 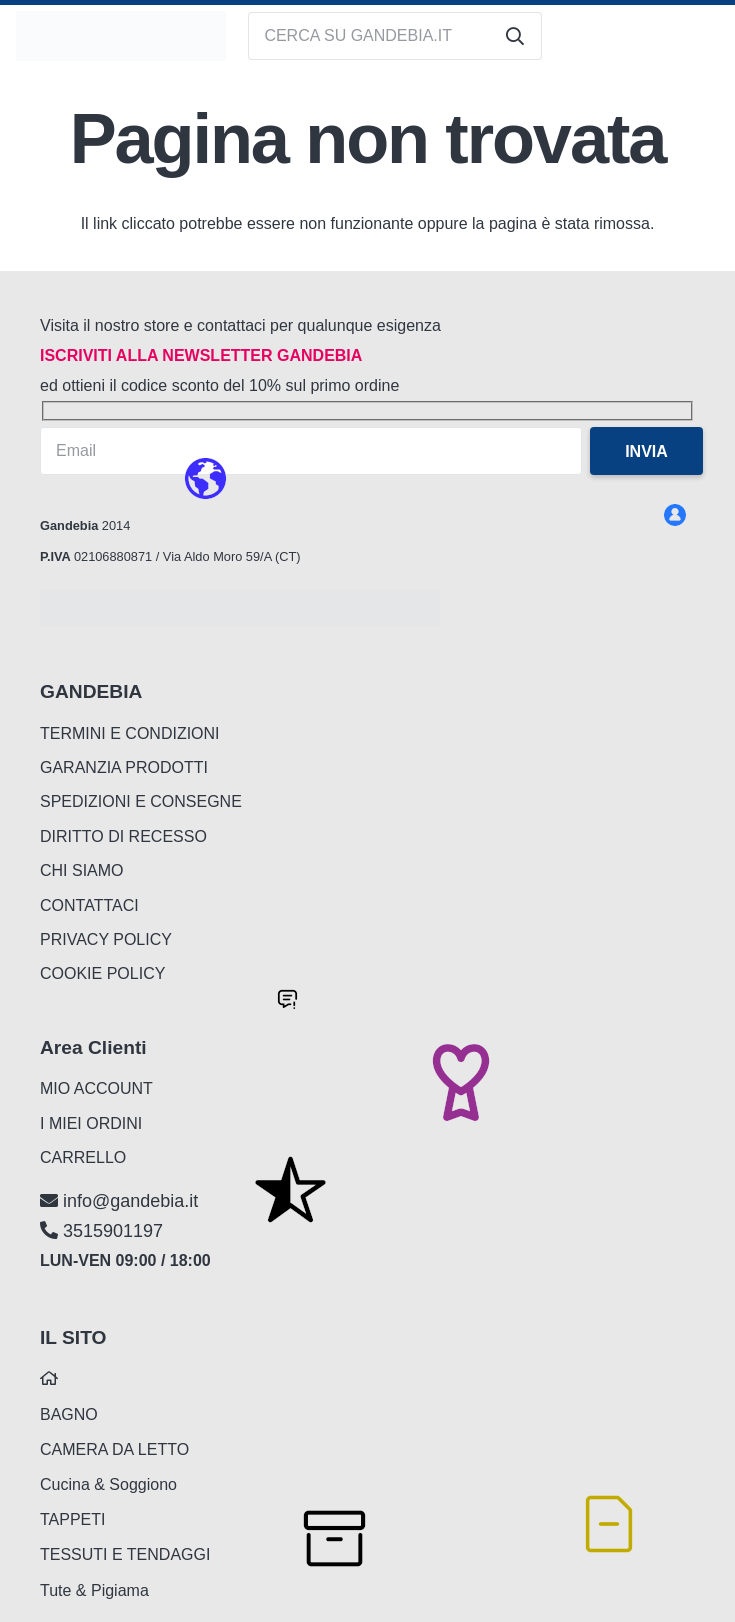 I want to click on archive this item, so click(x=334, y=1538).